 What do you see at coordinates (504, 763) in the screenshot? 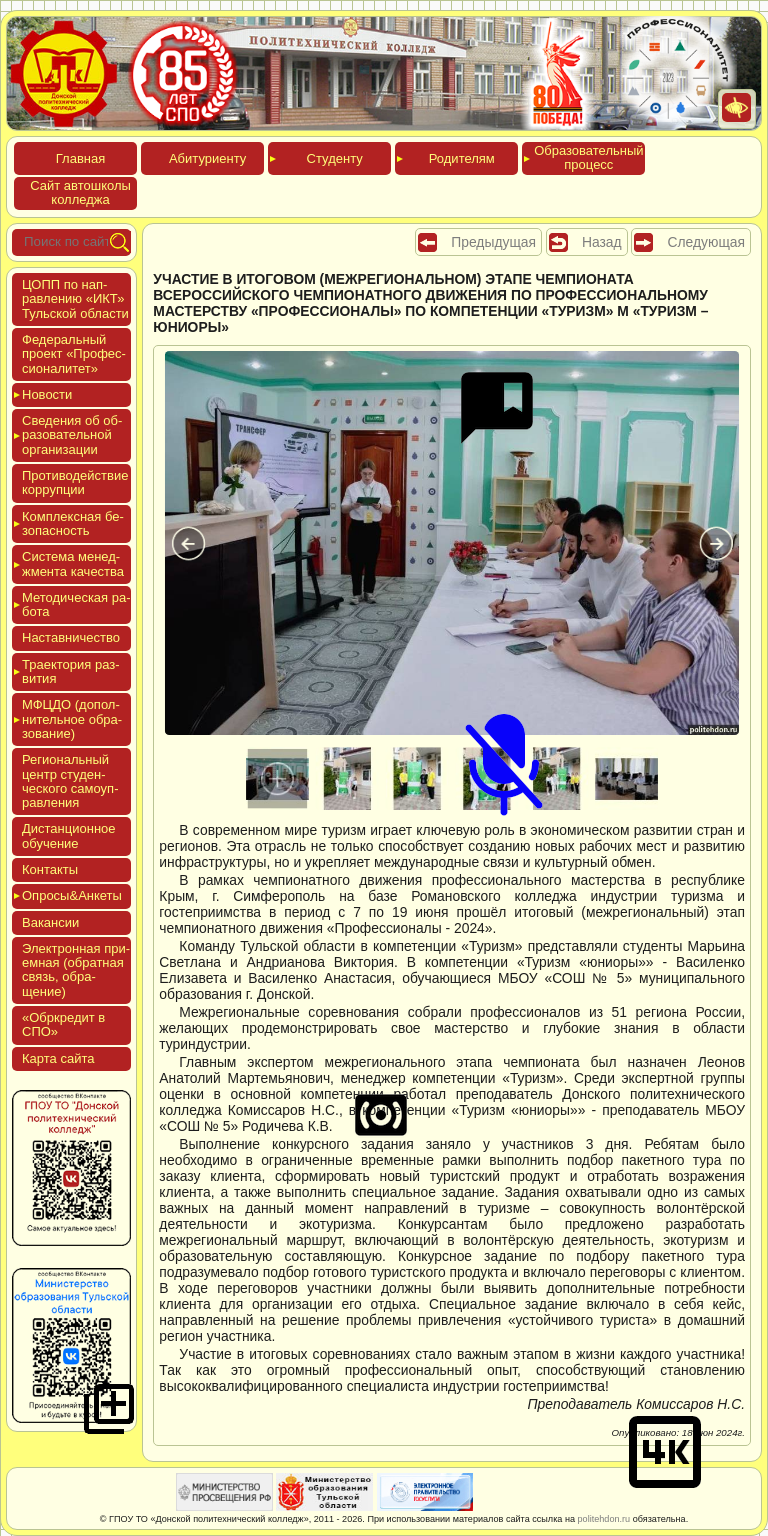
I see `mute your microphone` at bounding box center [504, 763].